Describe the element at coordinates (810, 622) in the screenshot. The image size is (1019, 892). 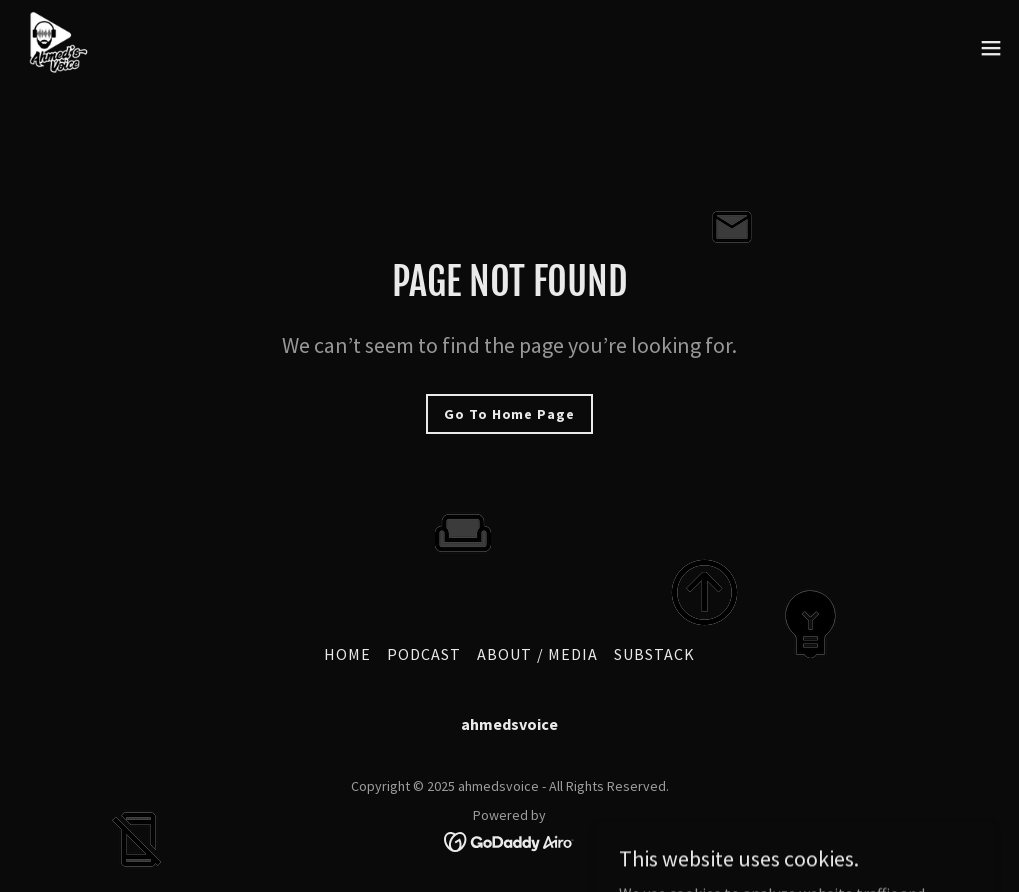
I see `access tips or ideas` at that location.